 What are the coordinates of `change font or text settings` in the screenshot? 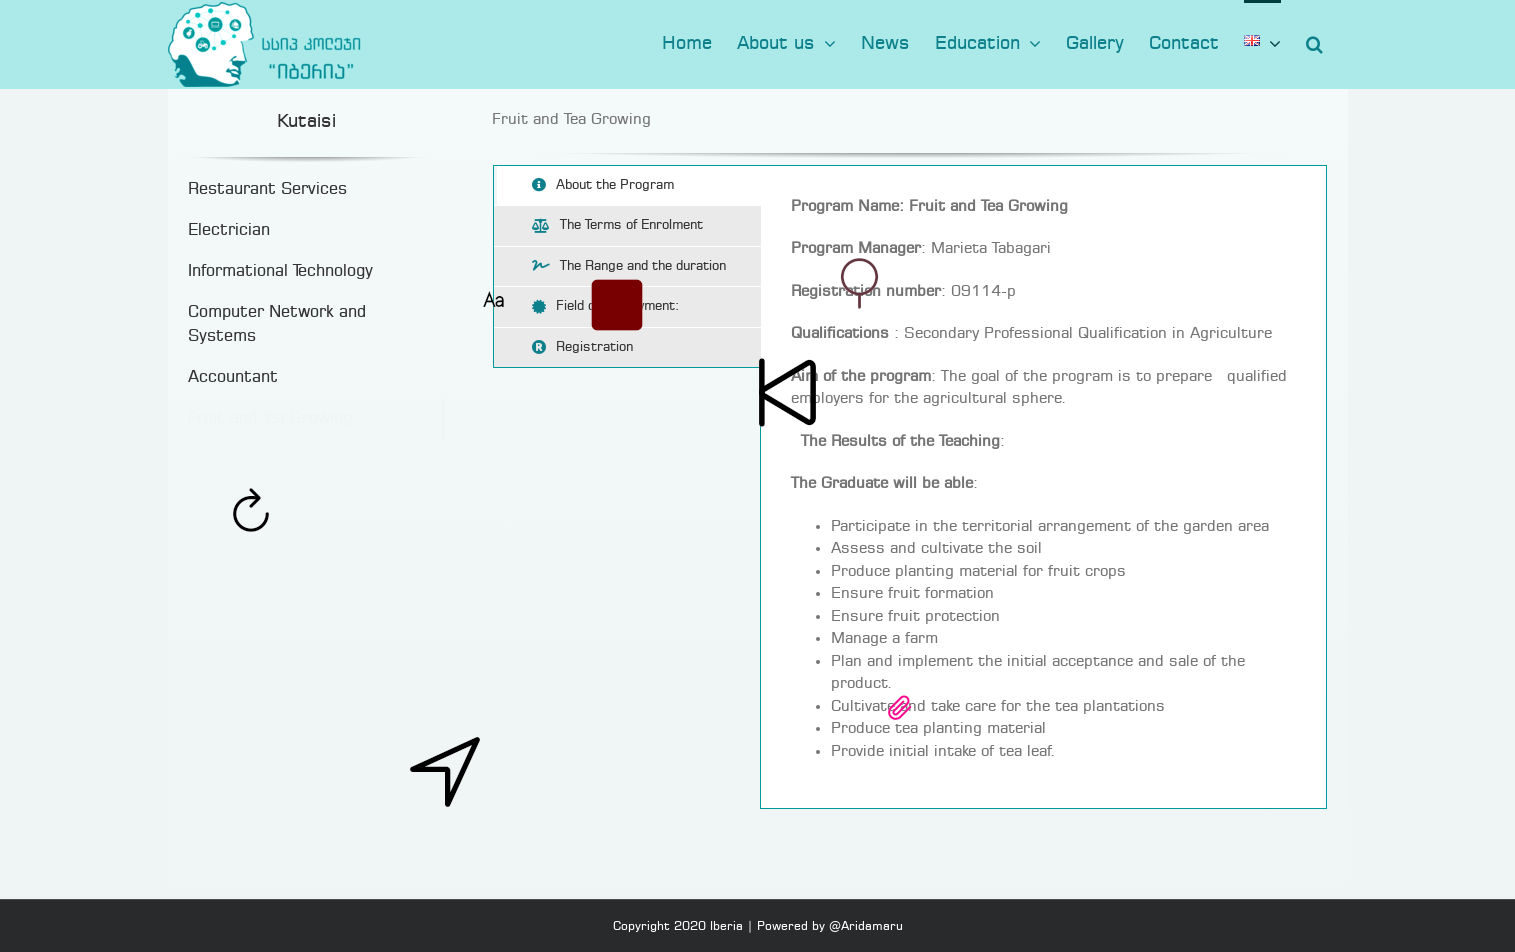 It's located at (493, 299).